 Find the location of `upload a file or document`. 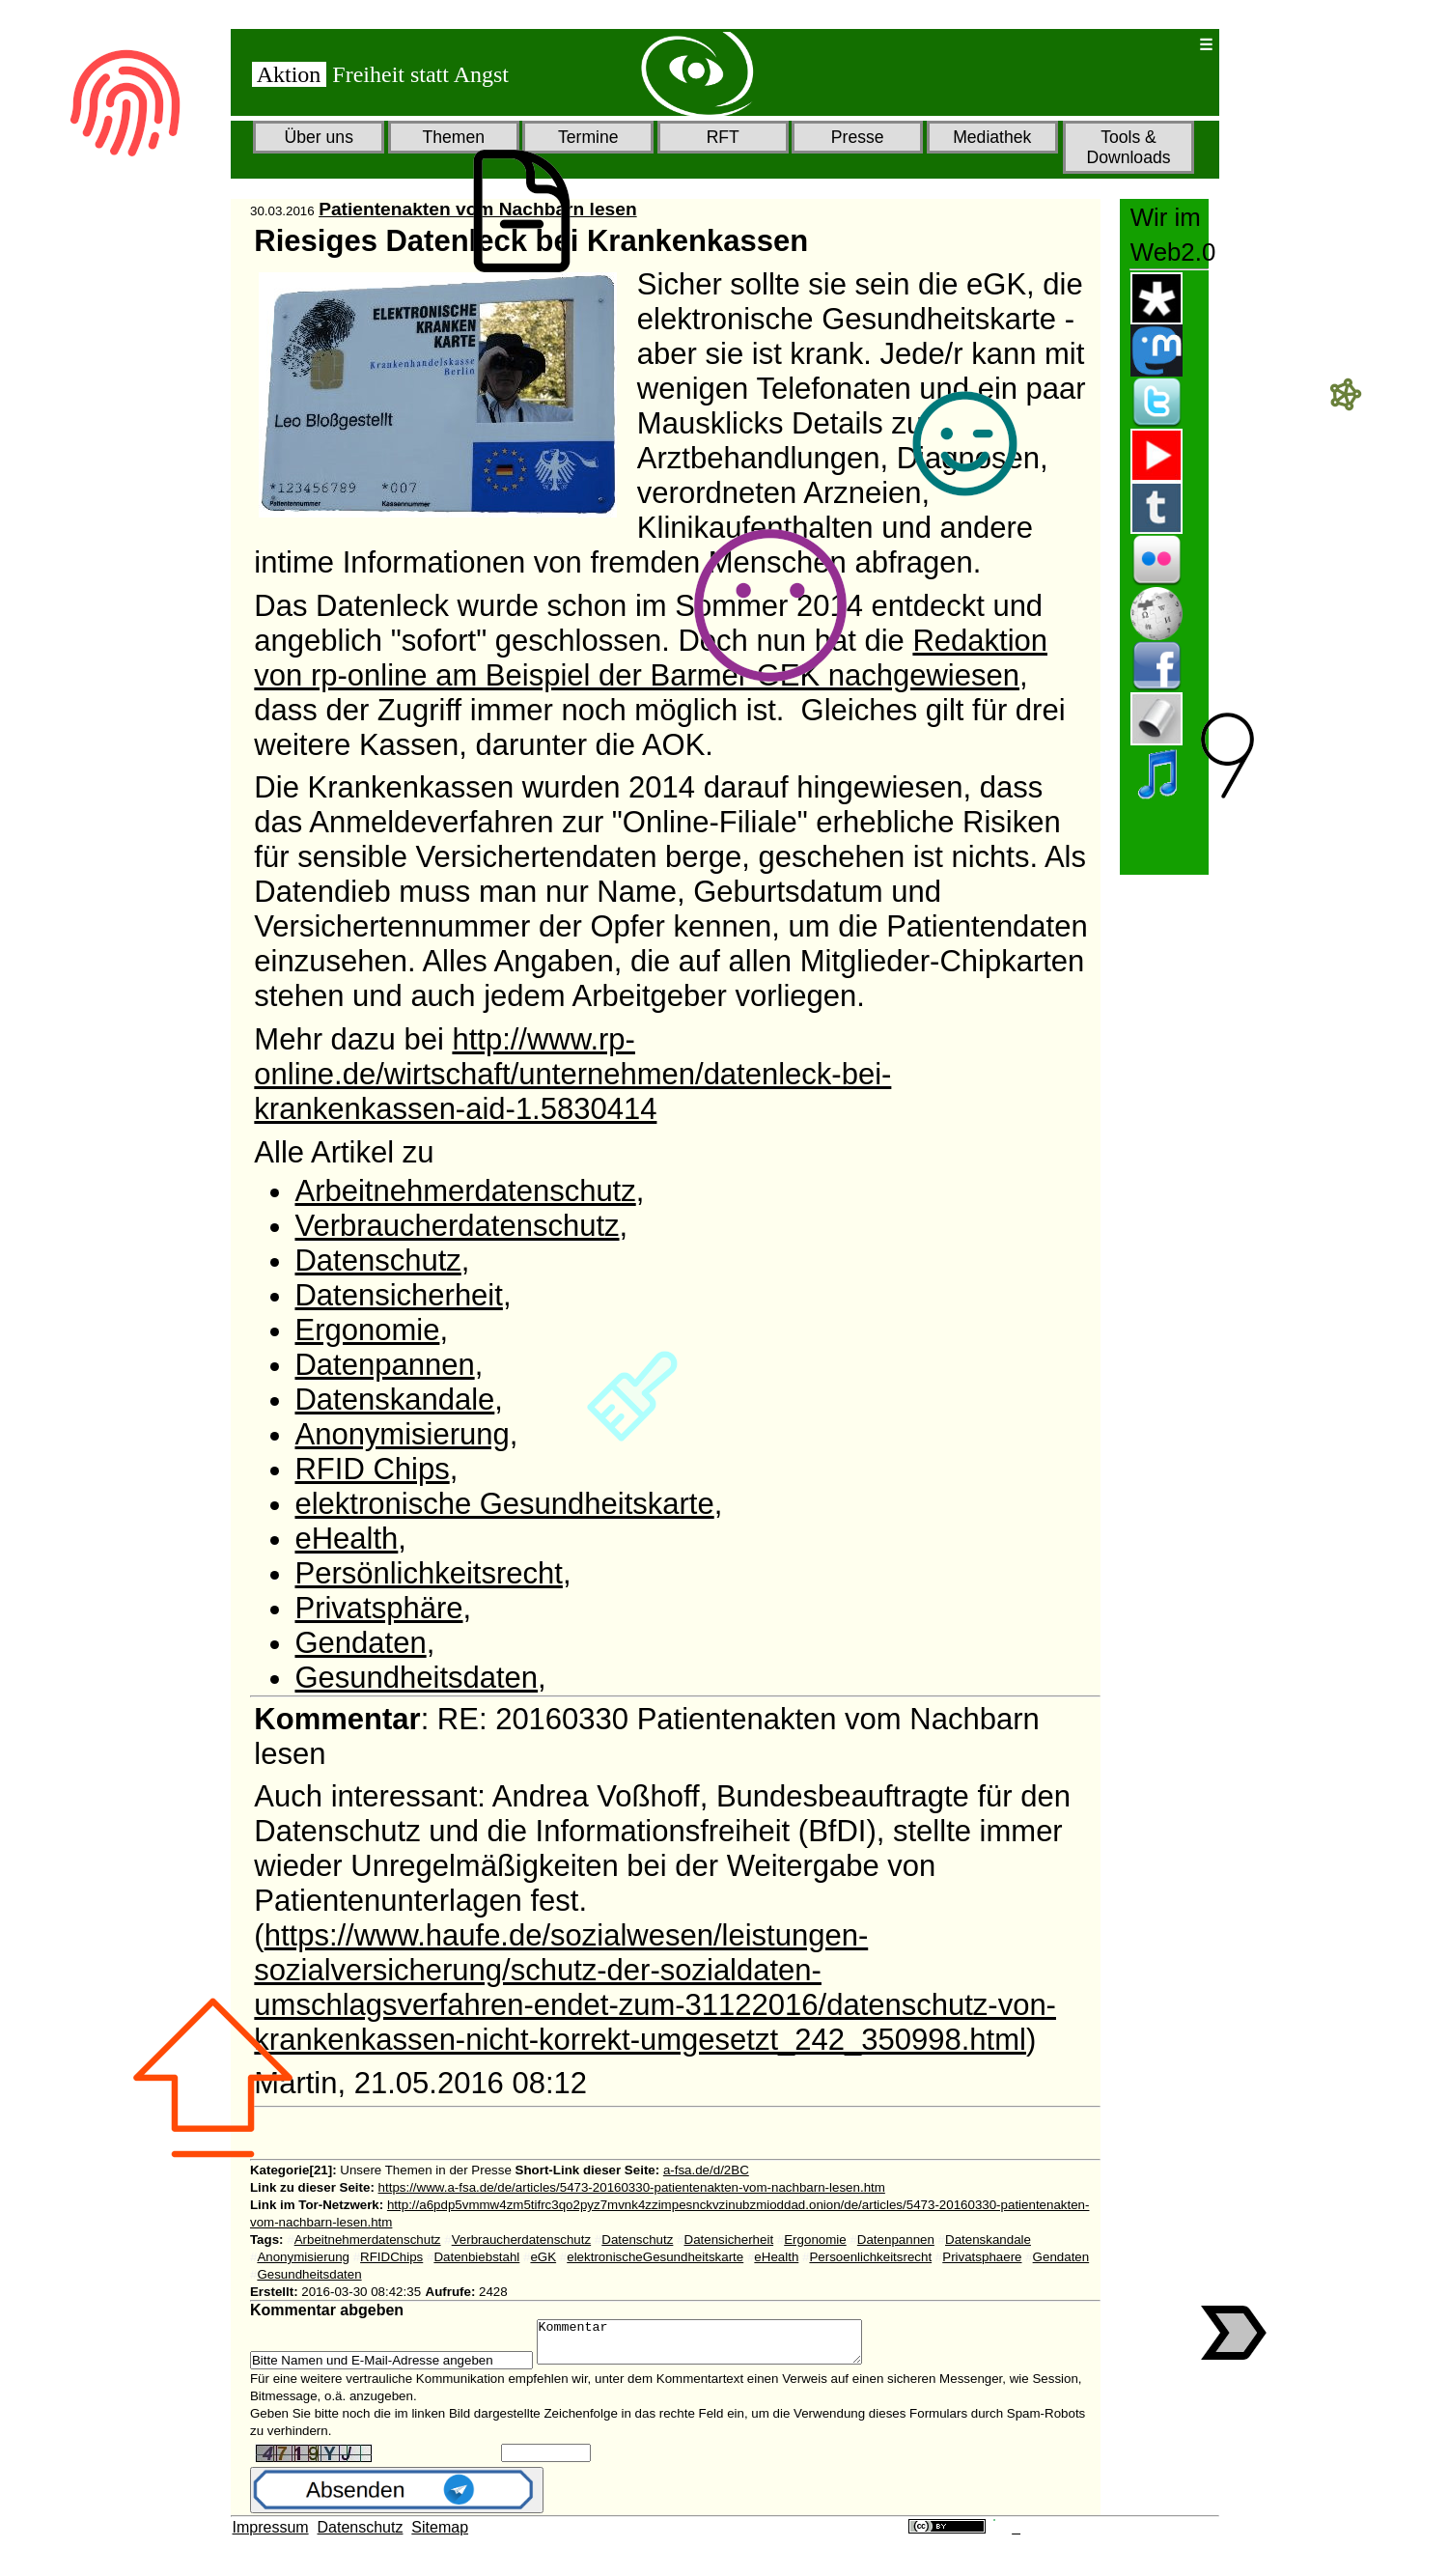

upload a file or document is located at coordinates (212, 2084).